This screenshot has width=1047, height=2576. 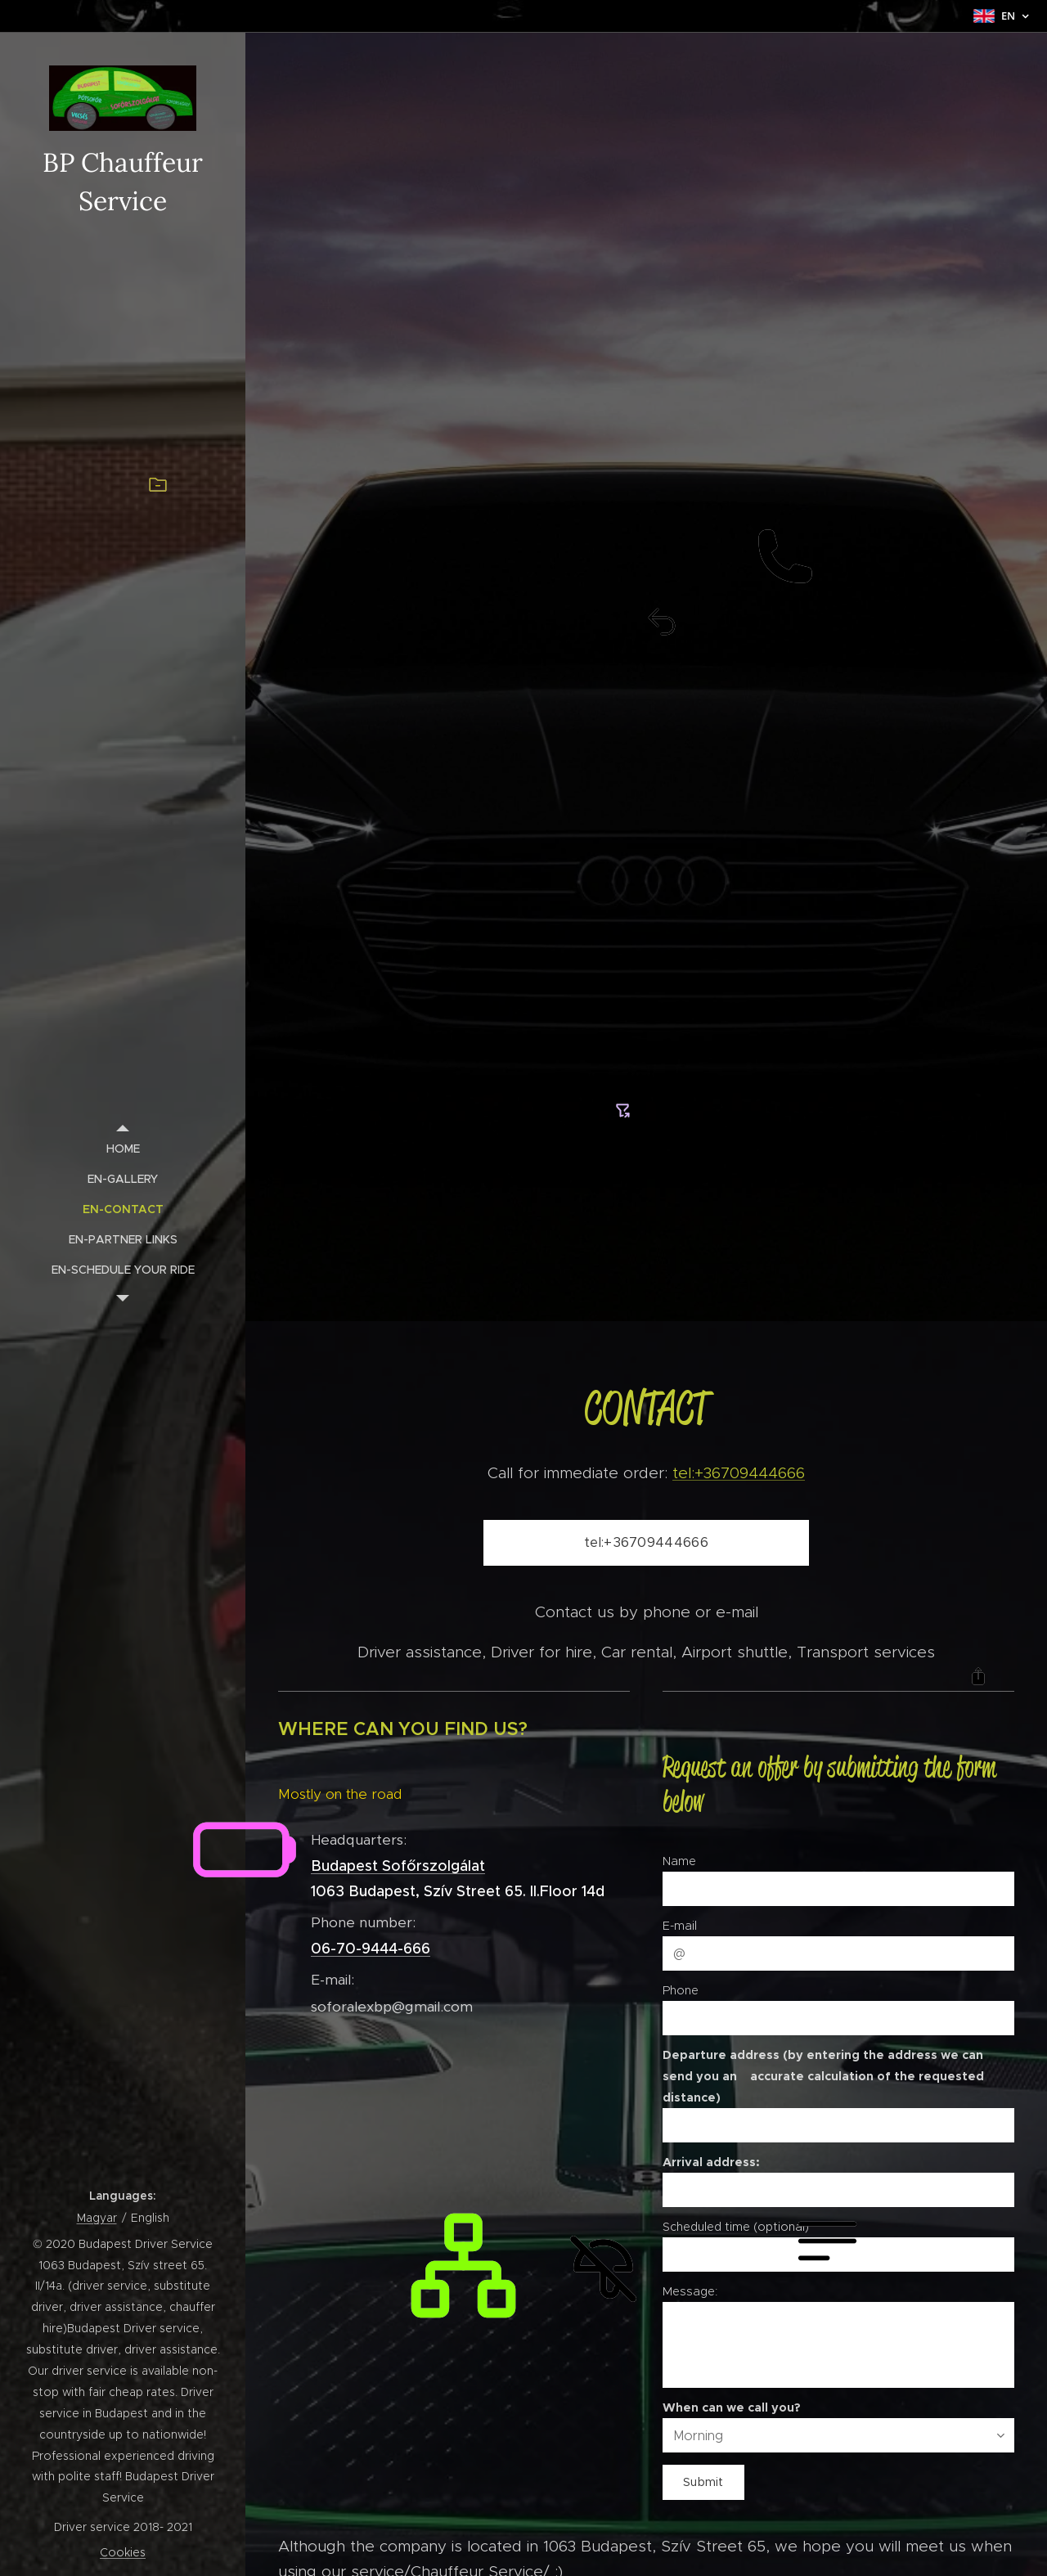 I want to click on view network topology or connections, so click(x=463, y=2265).